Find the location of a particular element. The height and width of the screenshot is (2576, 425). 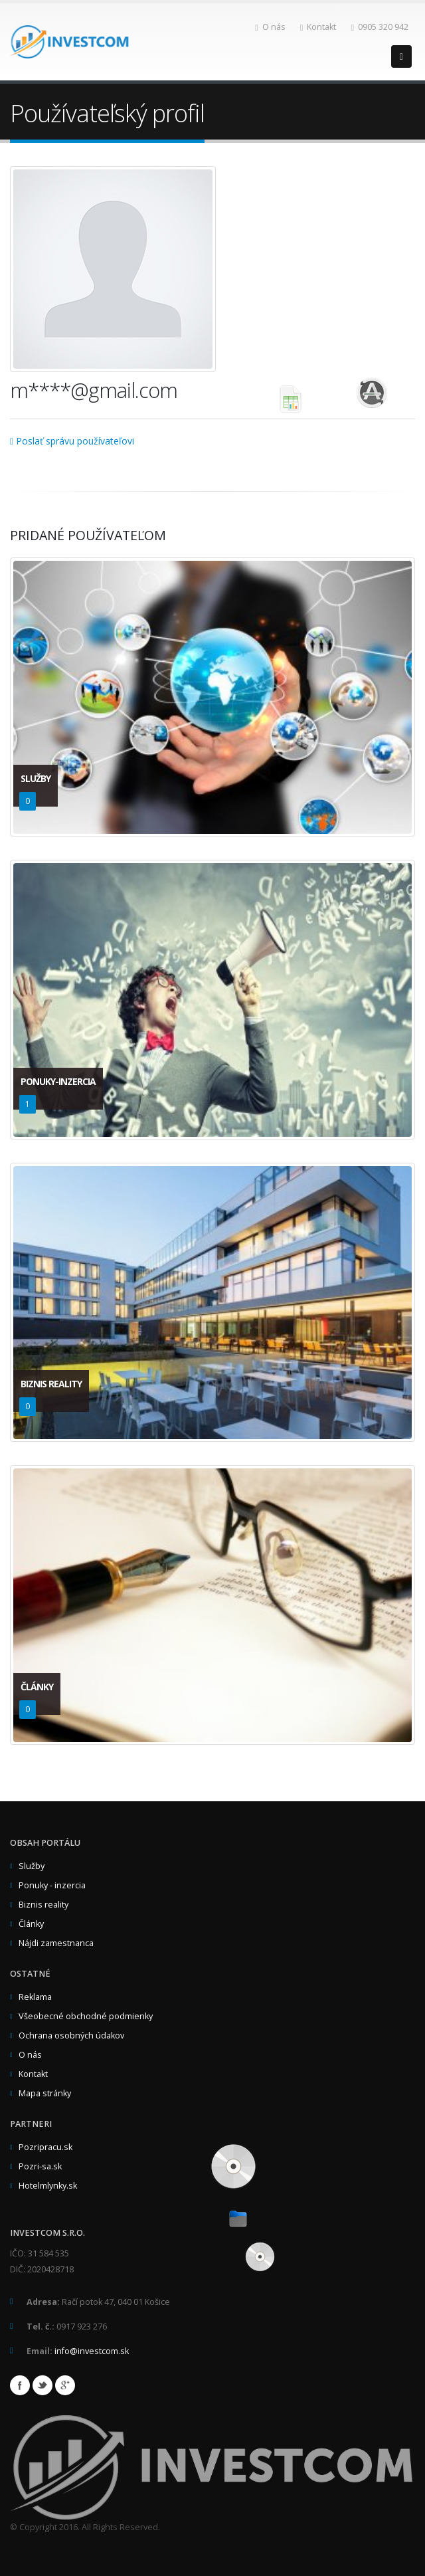

drop files here to move them into this folder is located at coordinates (238, 2219).